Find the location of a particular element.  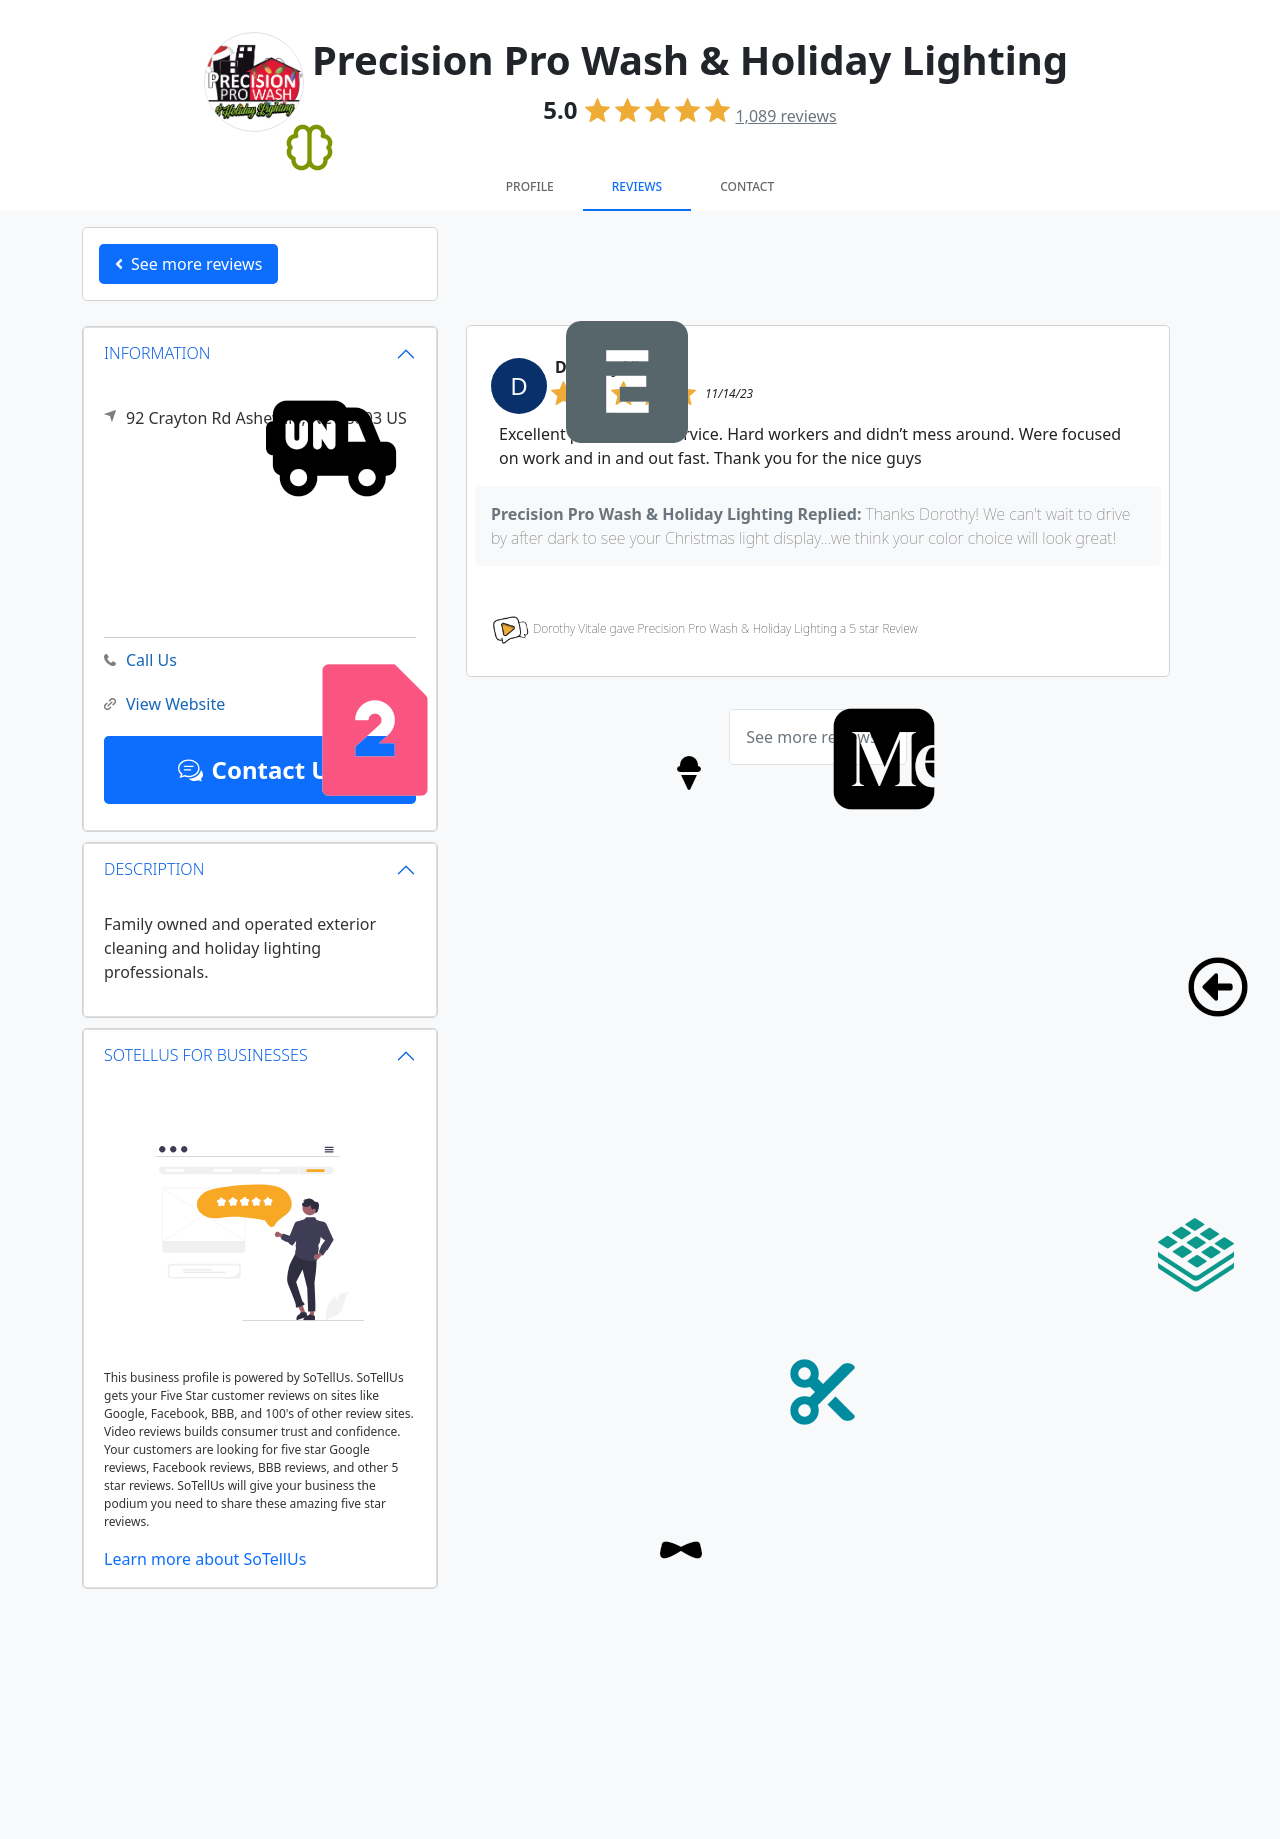

open the Medium app is located at coordinates (884, 759).